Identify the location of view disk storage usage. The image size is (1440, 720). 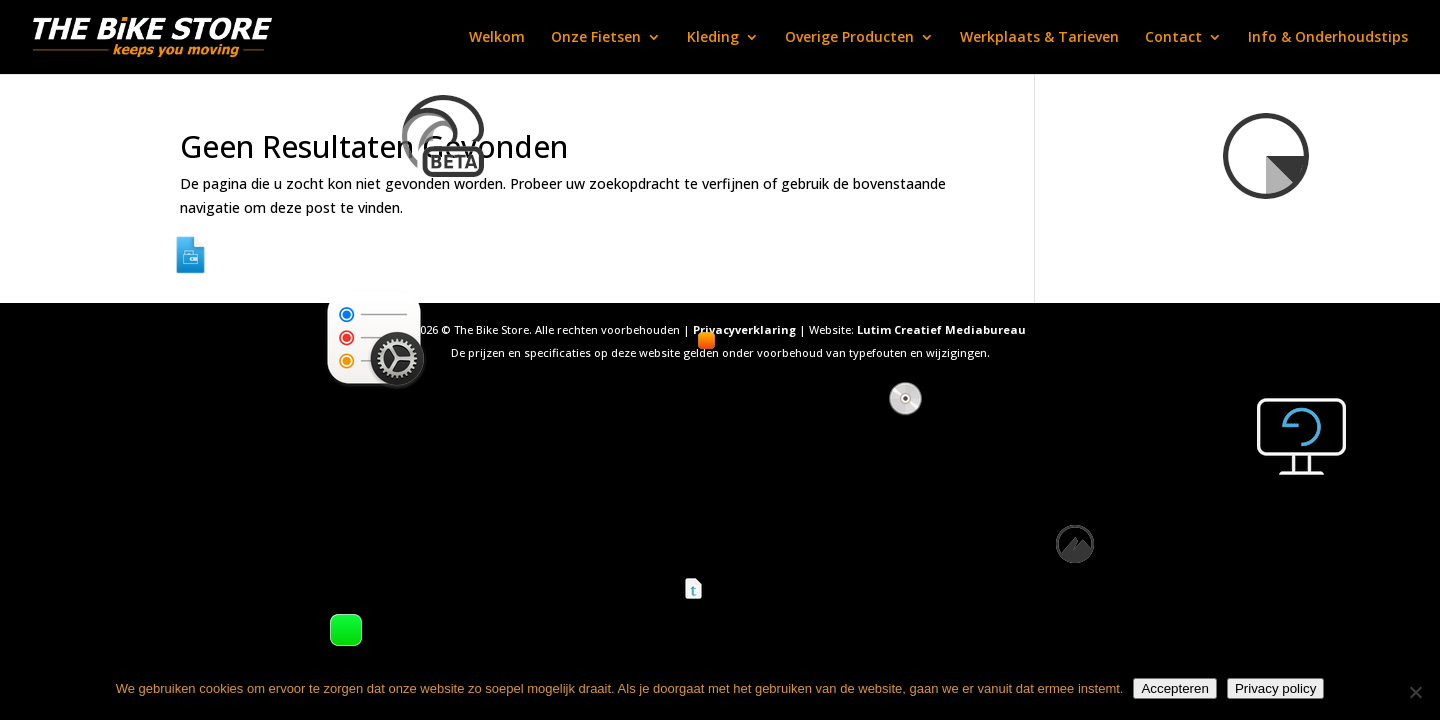
(1266, 156).